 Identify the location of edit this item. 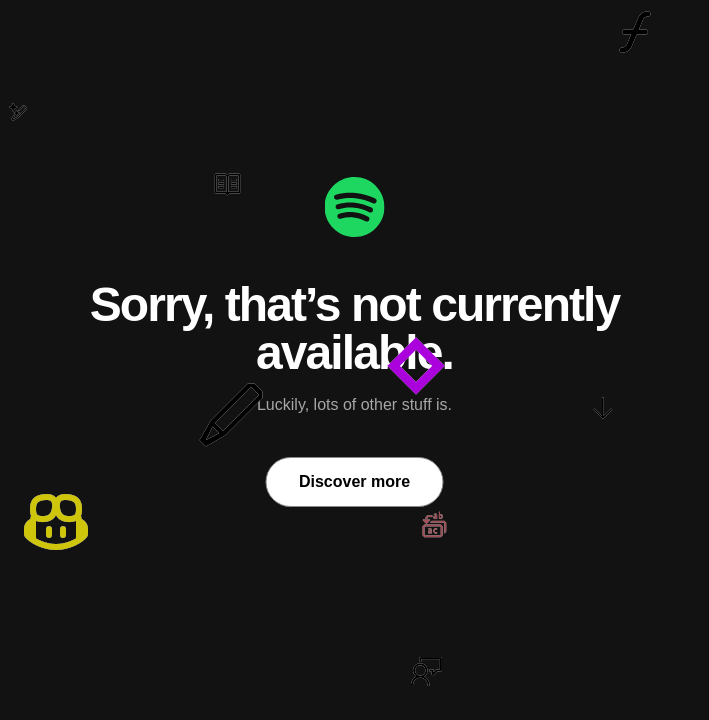
(231, 415).